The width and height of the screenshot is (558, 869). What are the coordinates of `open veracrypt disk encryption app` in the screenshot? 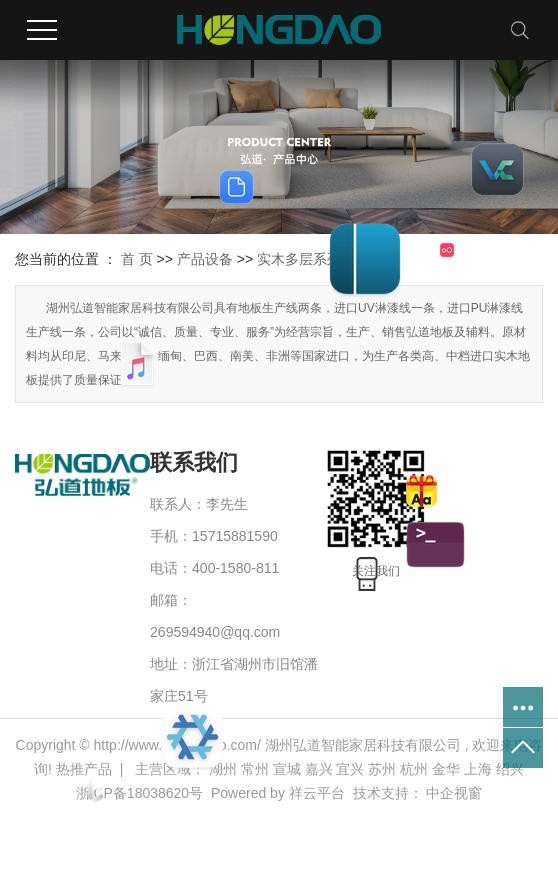 It's located at (497, 169).